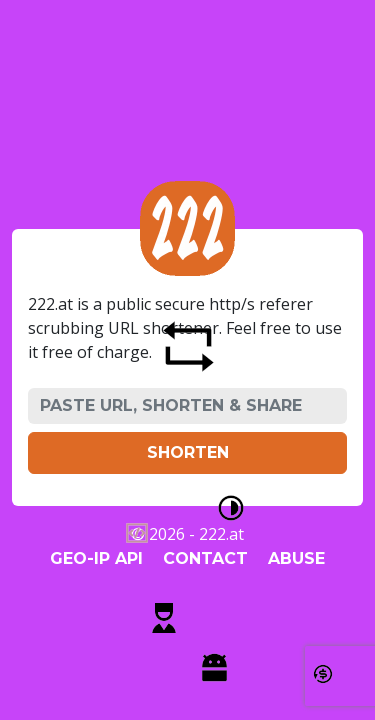  Describe the element at coordinates (188, 346) in the screenshot. I see `enable repeat playback mode` at that location.